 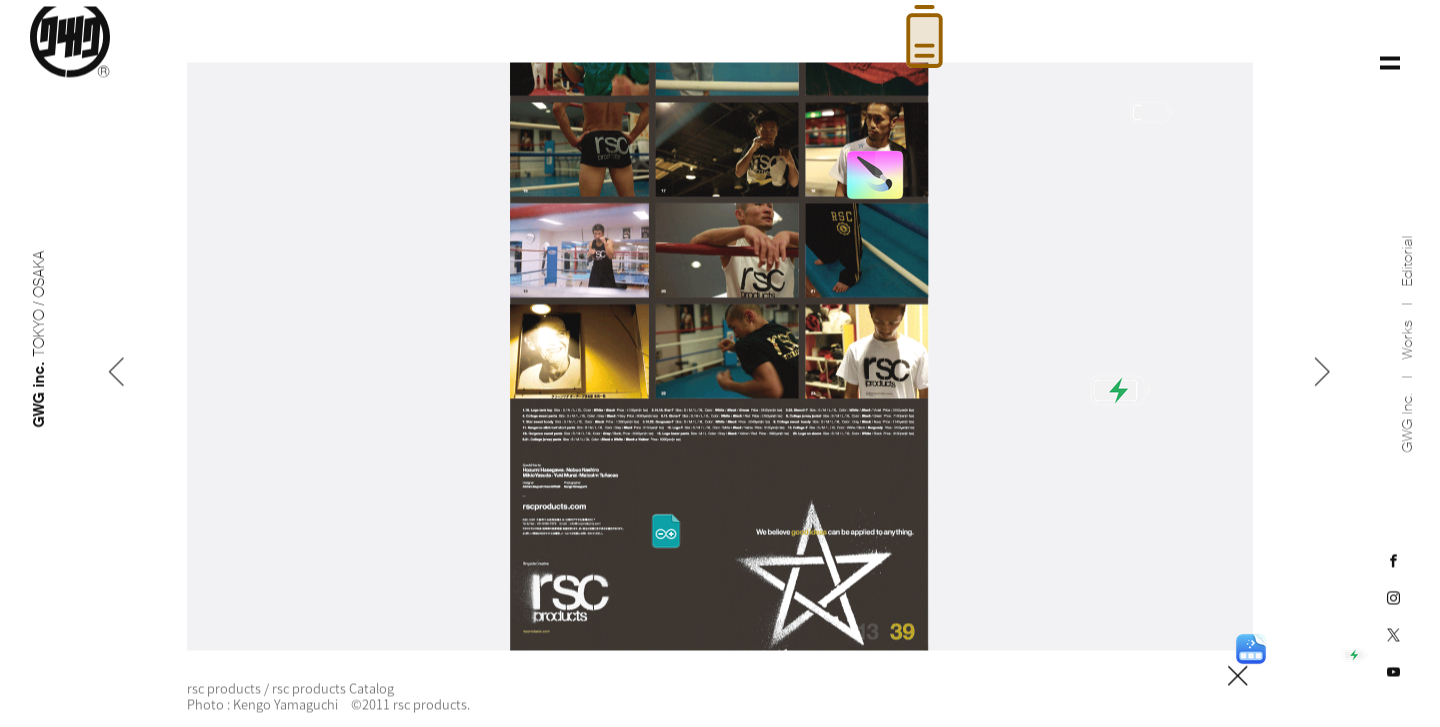 I want to click on arduino source code file, so click(x=666, y=531).